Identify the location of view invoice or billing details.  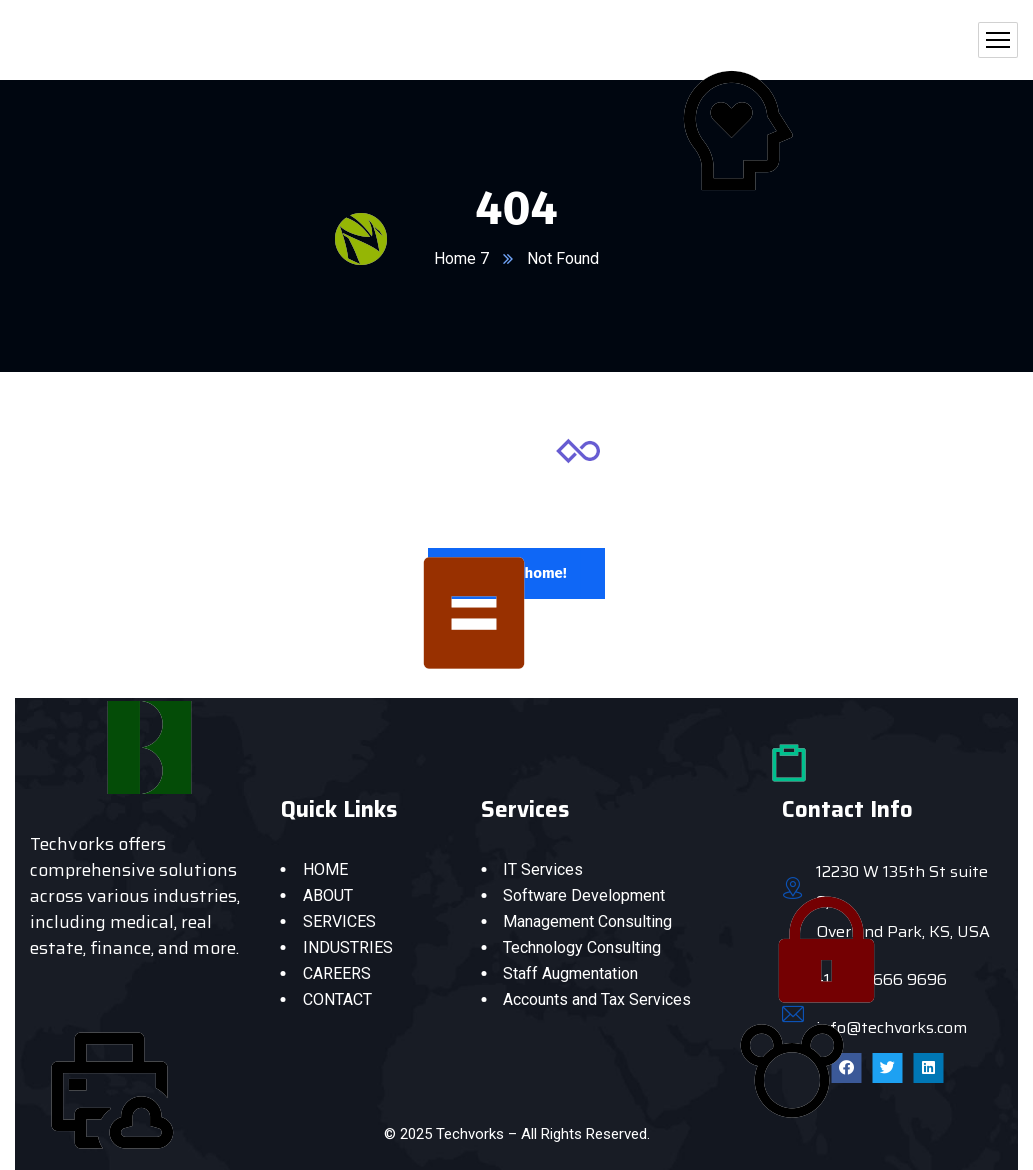
(474, 613).